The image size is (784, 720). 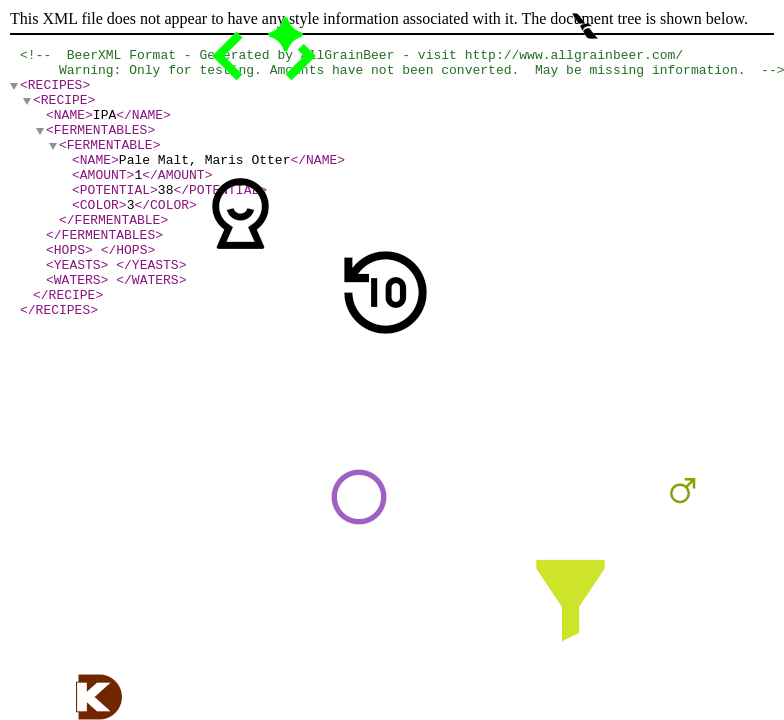 I want to click on open the American Airlines app, so click(x=585, y=26).